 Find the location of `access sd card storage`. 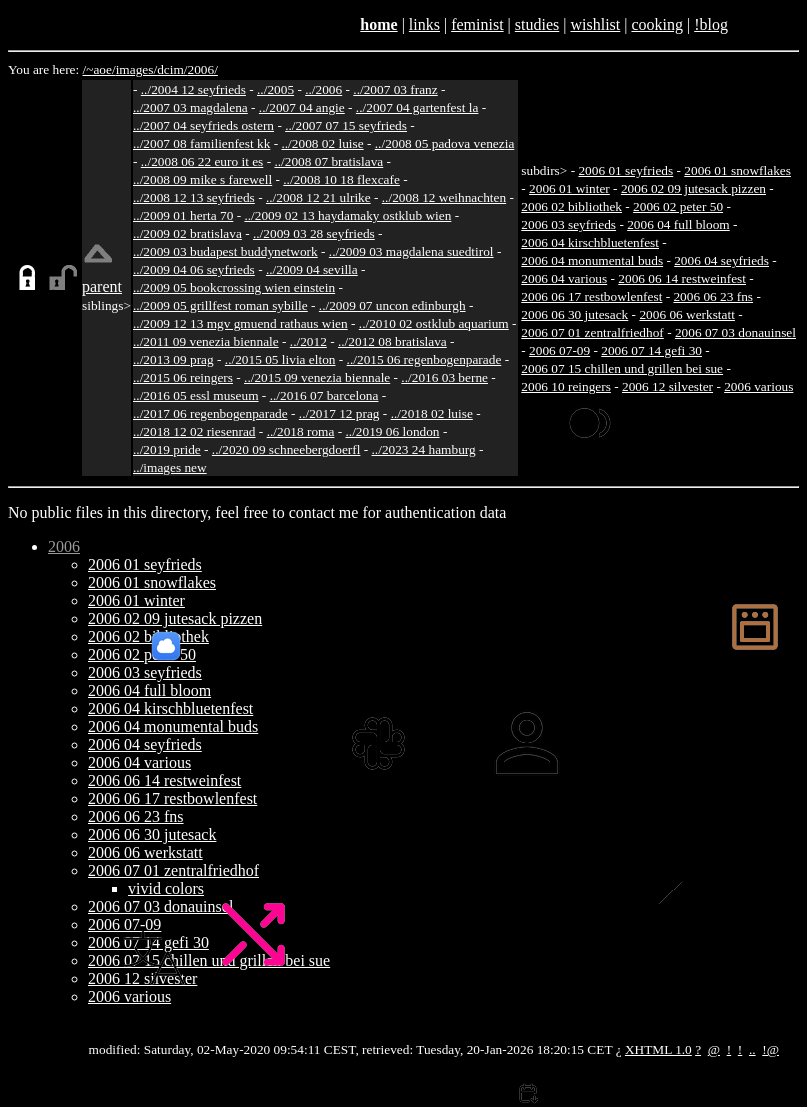

access sd card storage is located at coordinates (689, 920).